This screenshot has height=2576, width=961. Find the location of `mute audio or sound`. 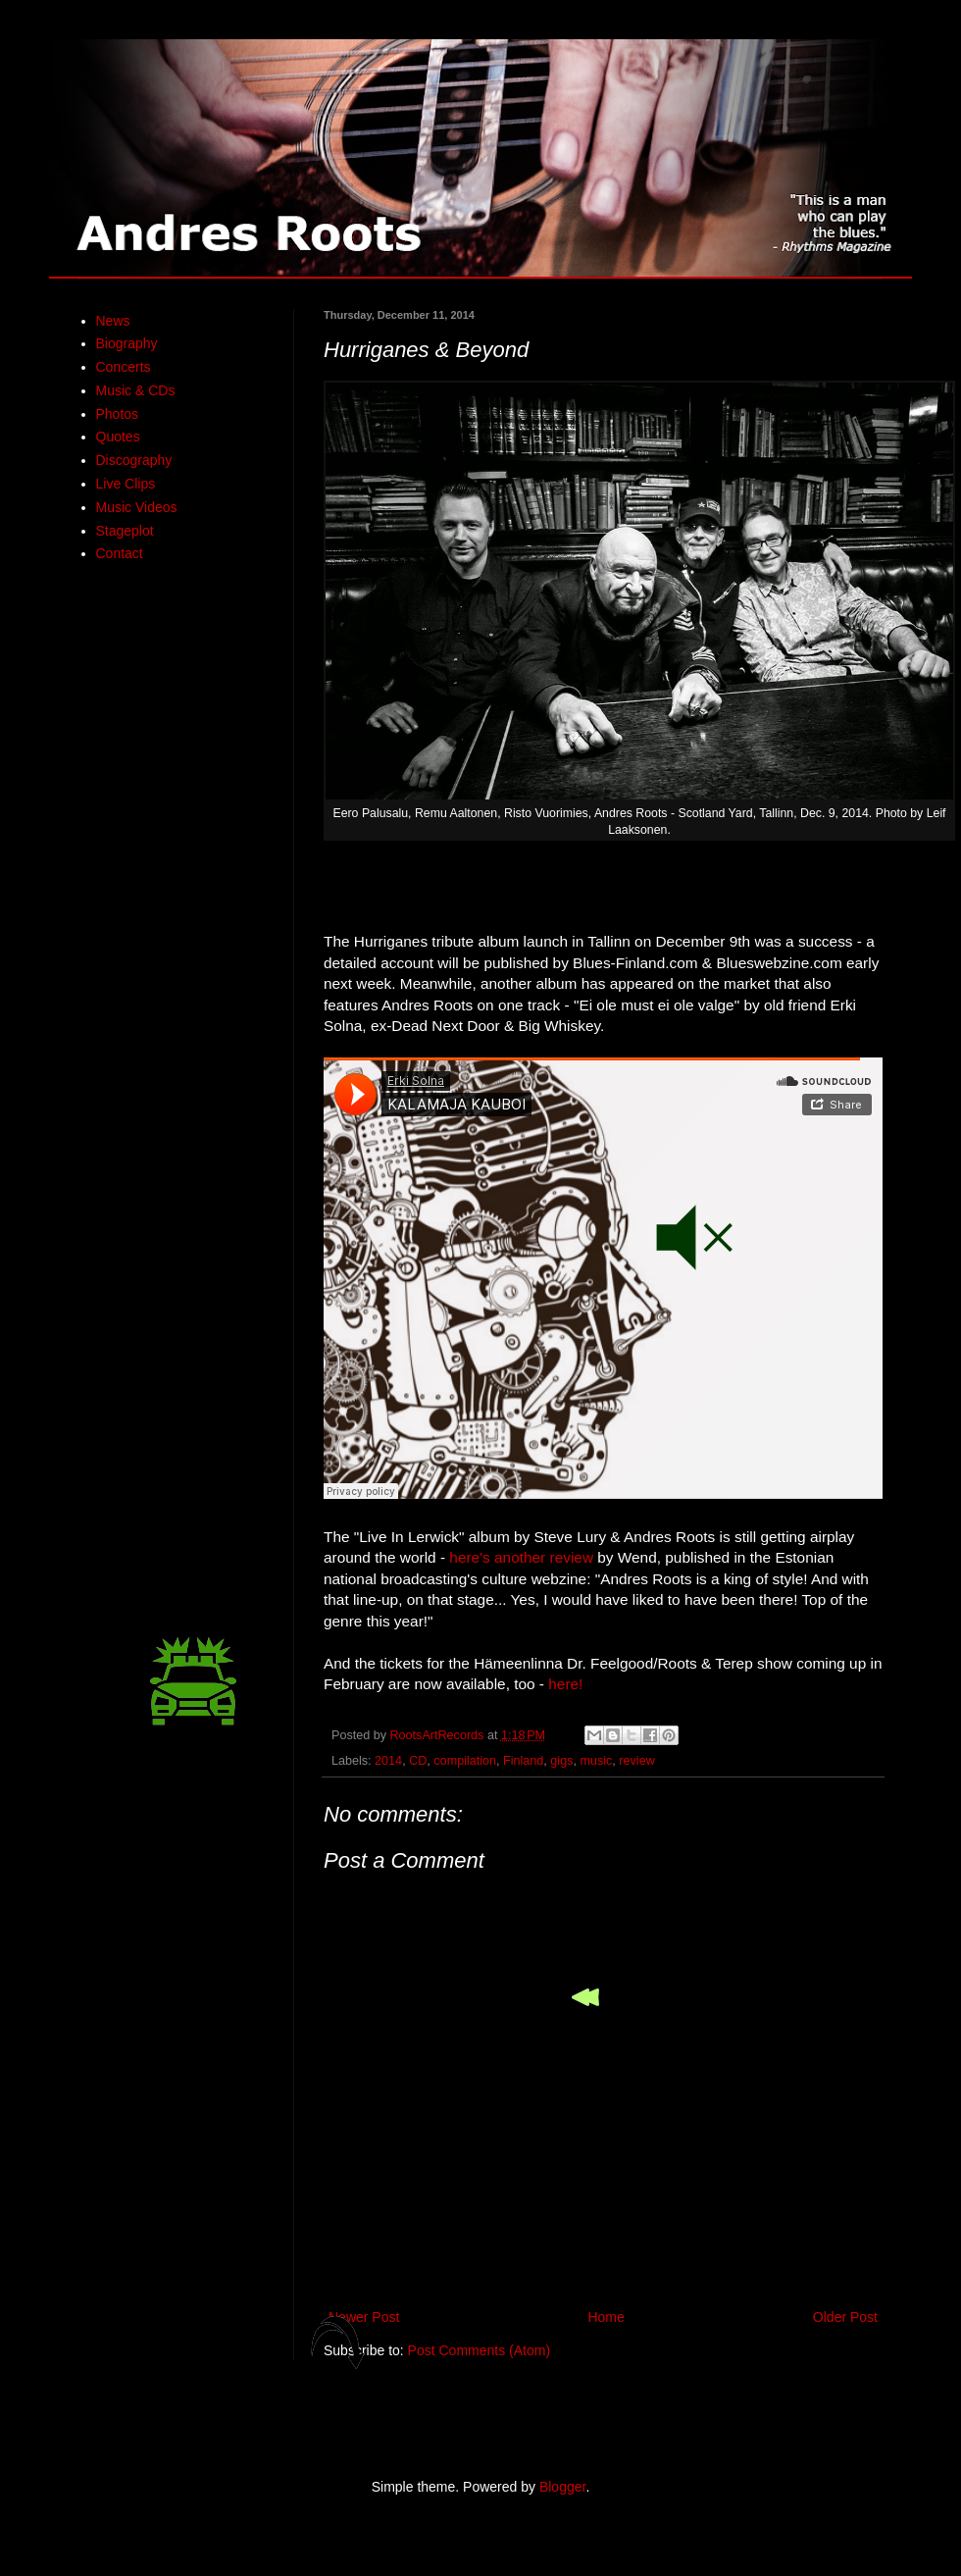

mute audio or sound is located at coordinates (691, 1237).